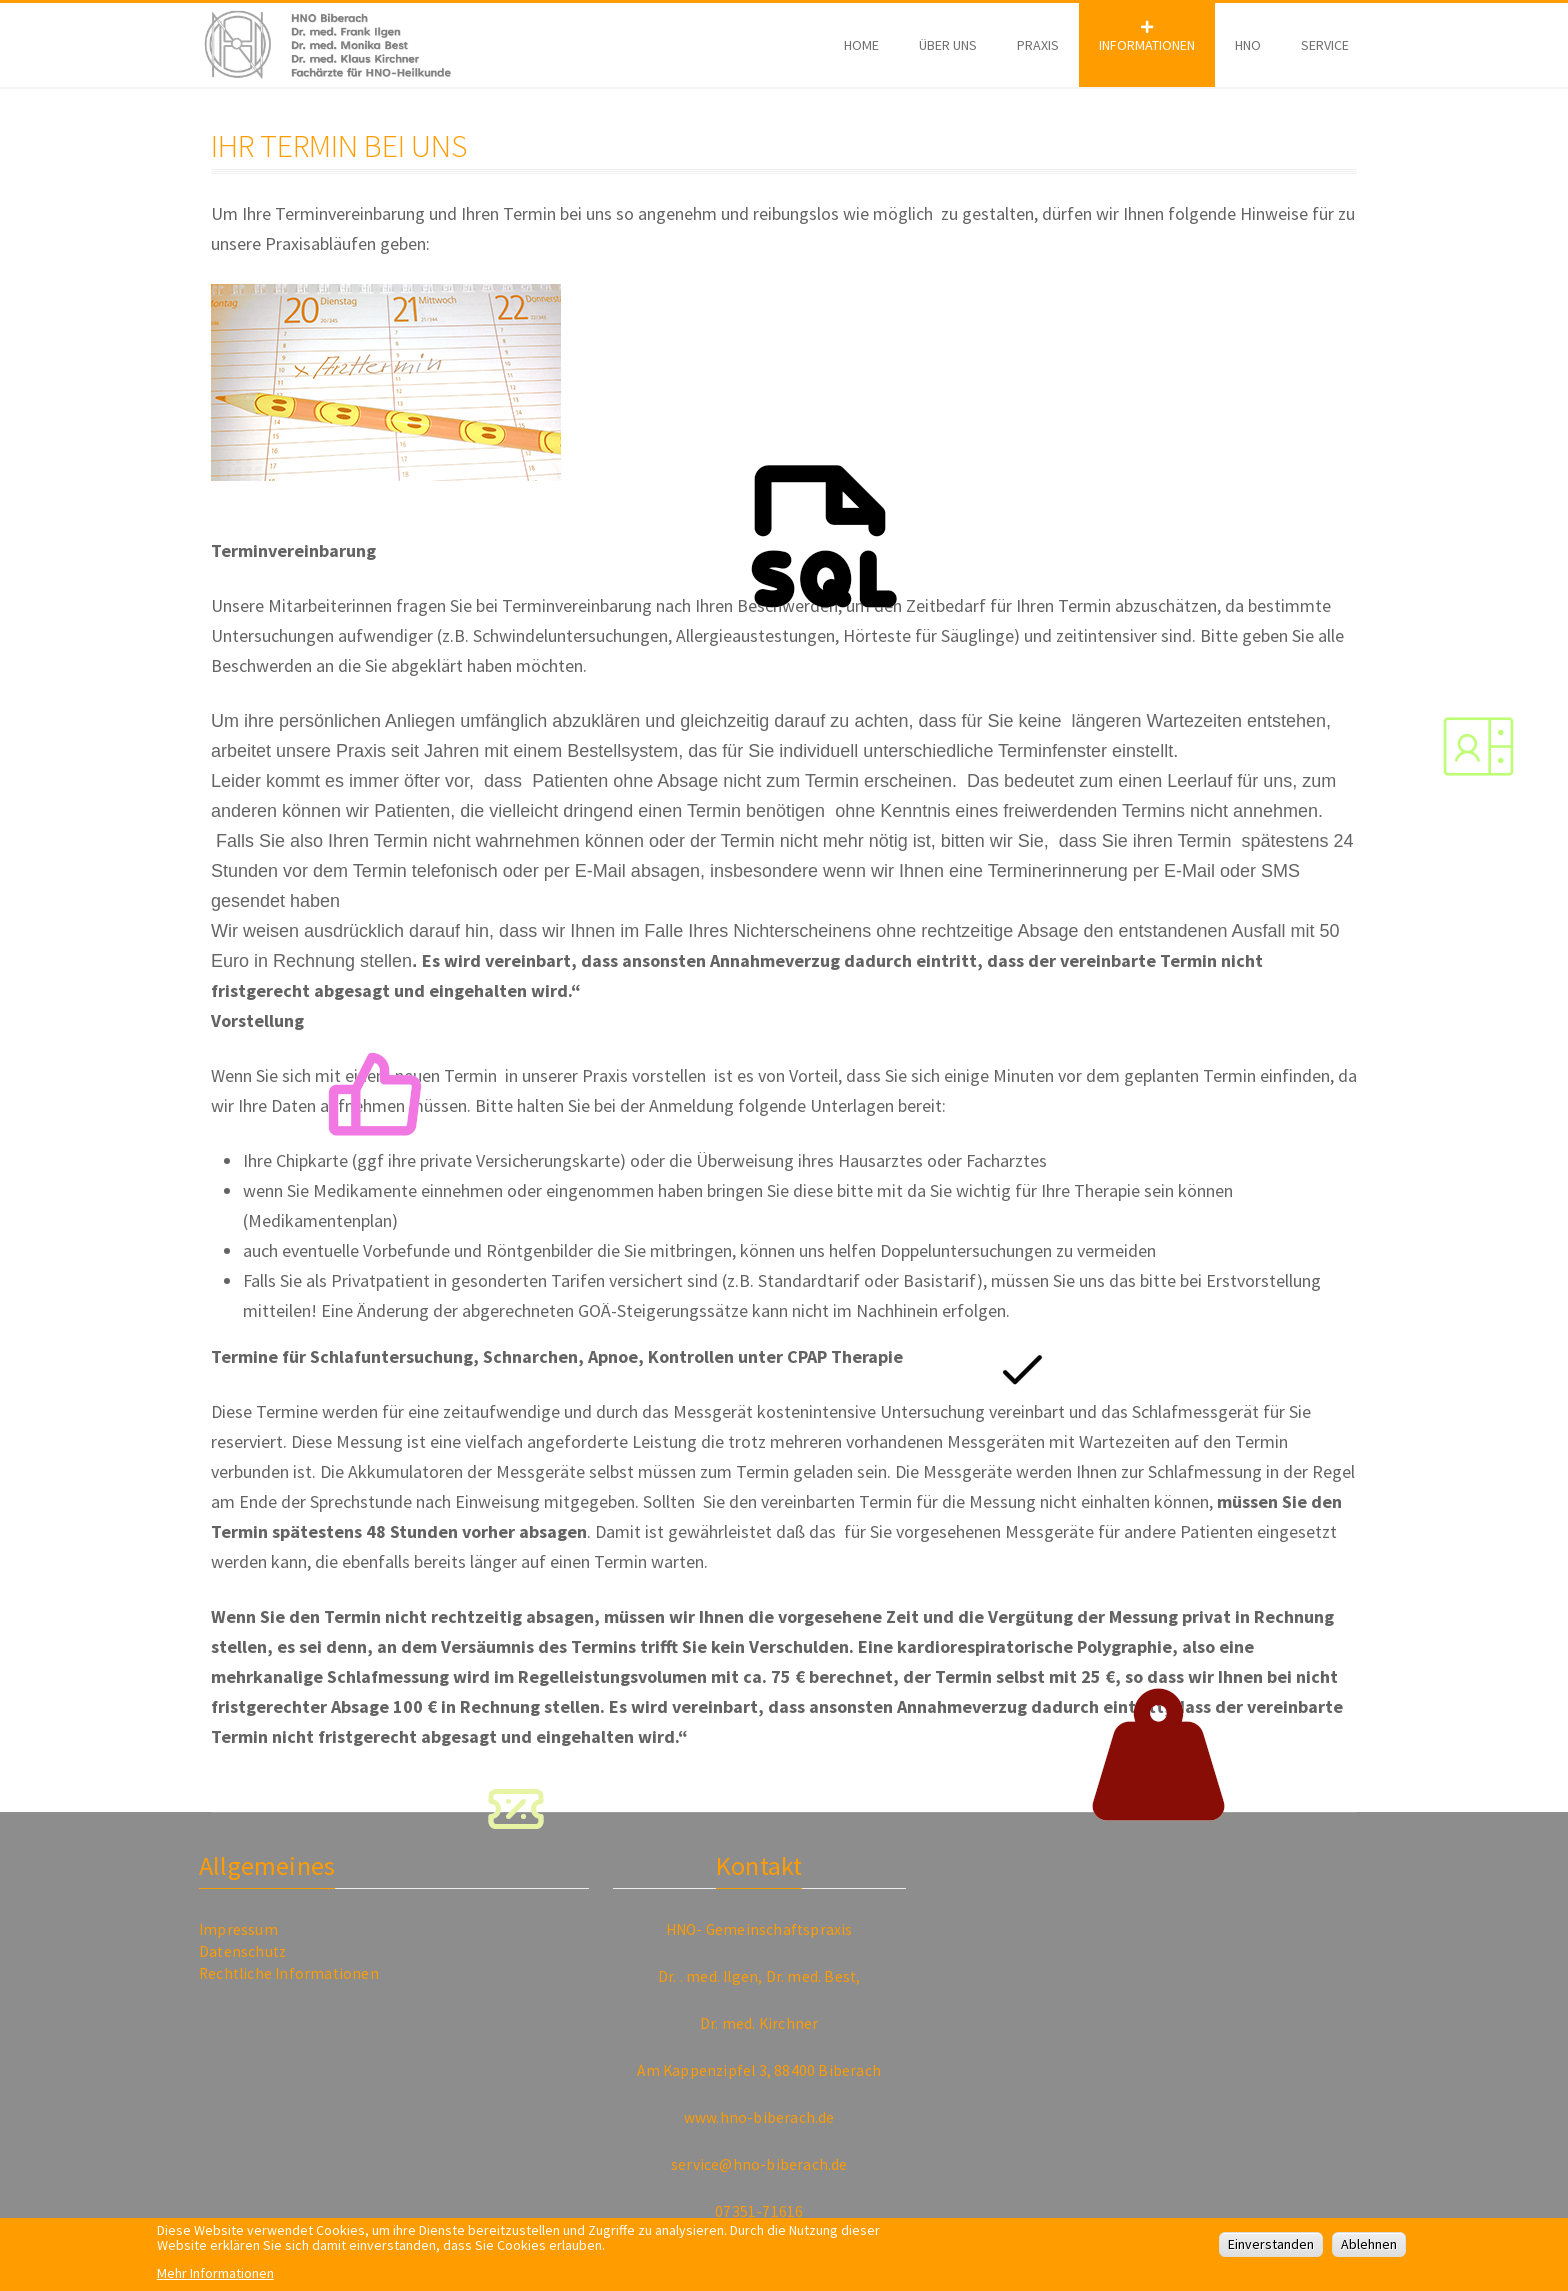 This screenshot has height=2291, width=1568. What do you see at coordinates (820, 542) in the screenshot?
I see `open or view an SQL database file` at bounding box center [820, 542].